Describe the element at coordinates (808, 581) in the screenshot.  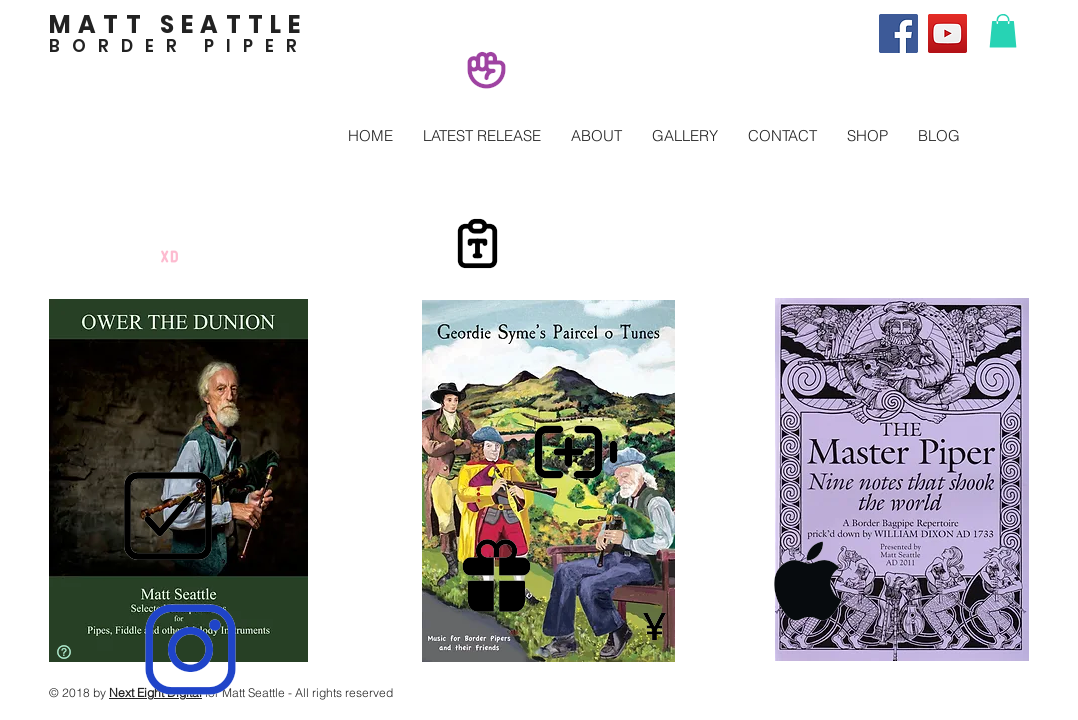
I see `sign in with Apple` at that location.